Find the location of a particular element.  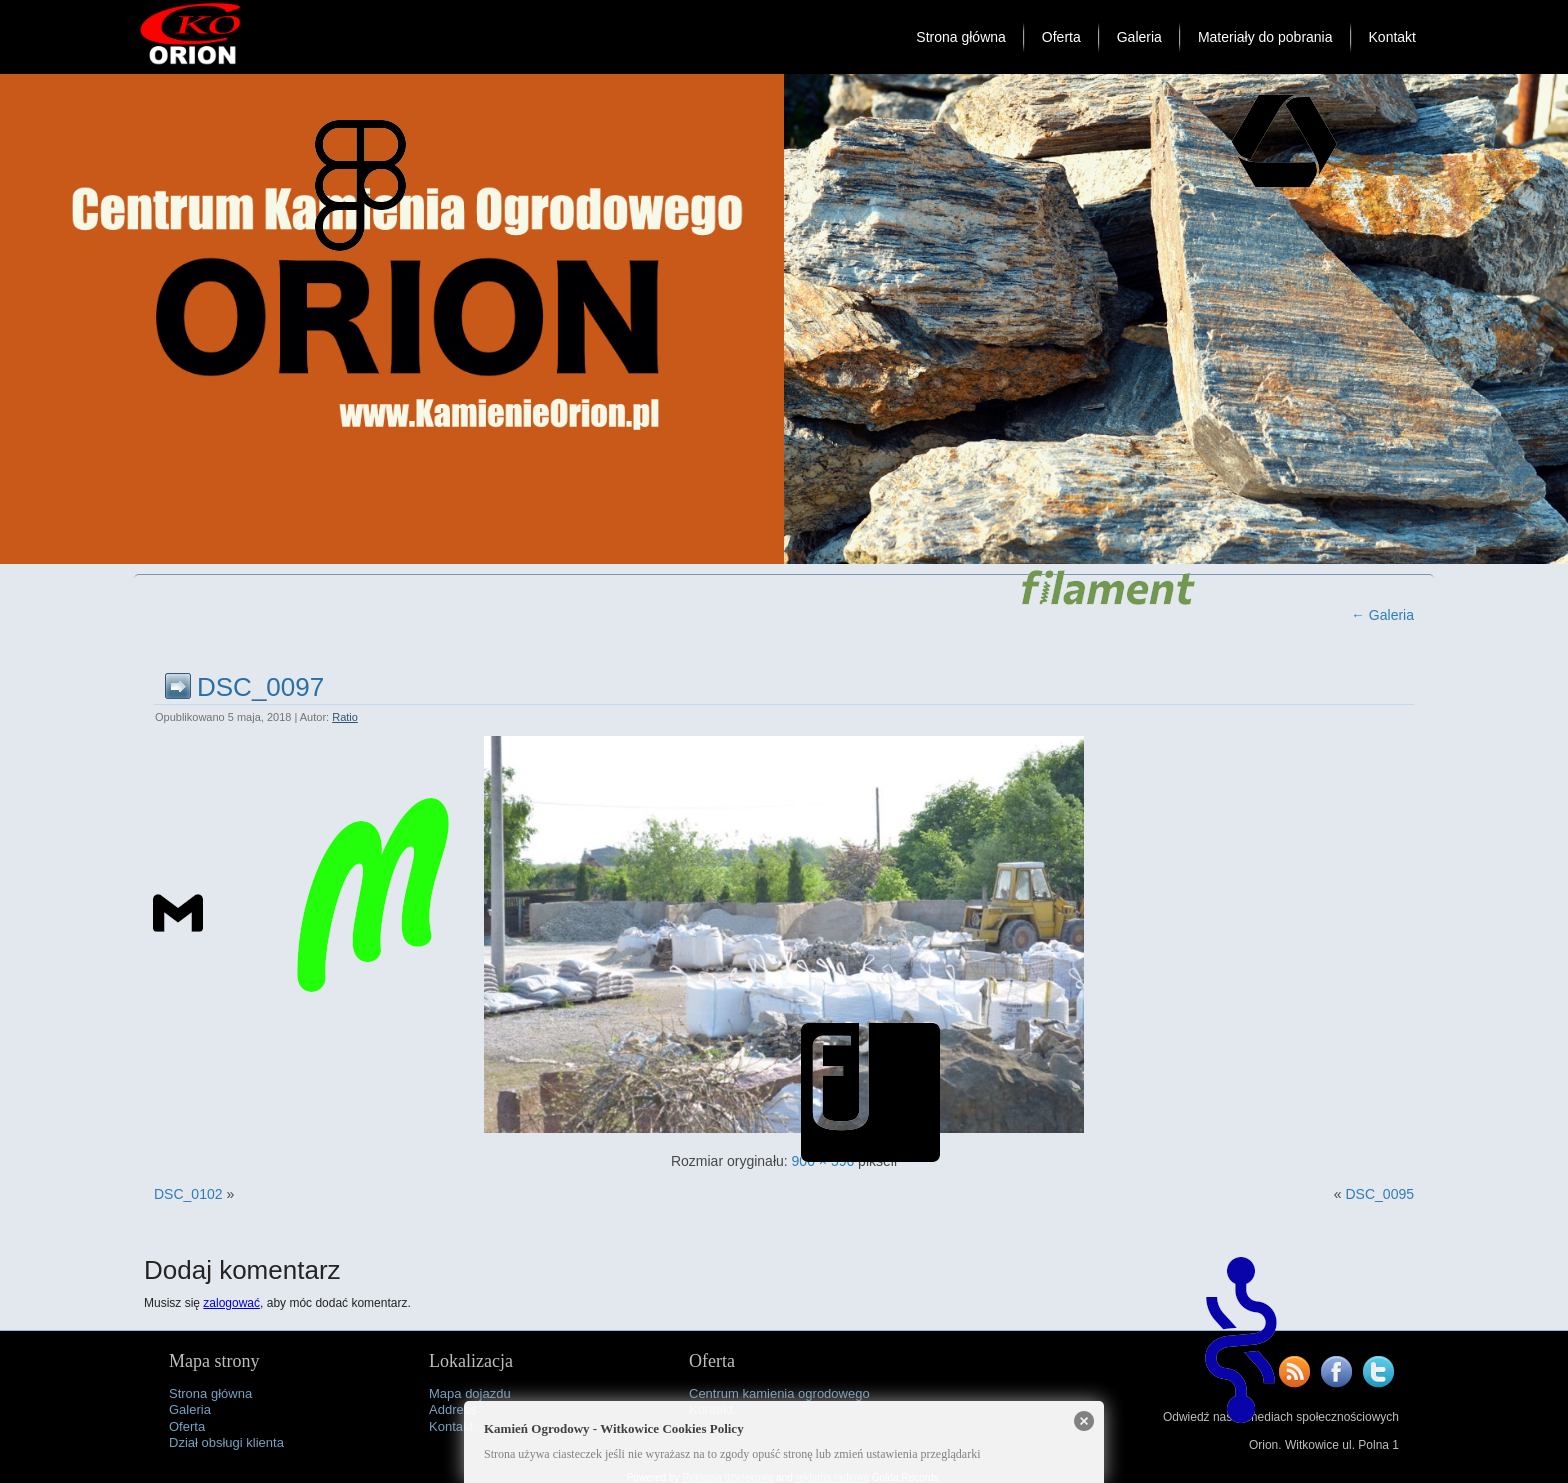

filament brand logo is located at coordinates (1108, 587).